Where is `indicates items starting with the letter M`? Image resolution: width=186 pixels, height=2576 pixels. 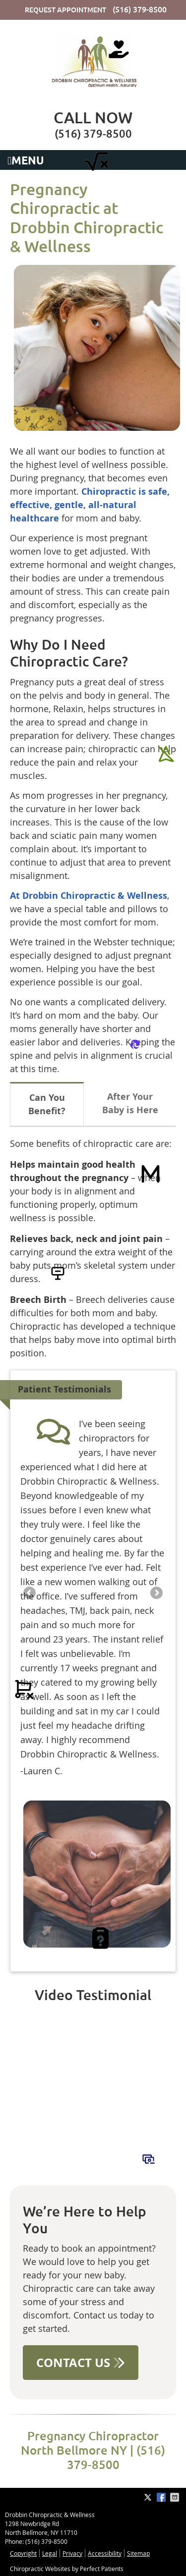 indicates items starting with the letter M is located at coordinates (150, 1174).